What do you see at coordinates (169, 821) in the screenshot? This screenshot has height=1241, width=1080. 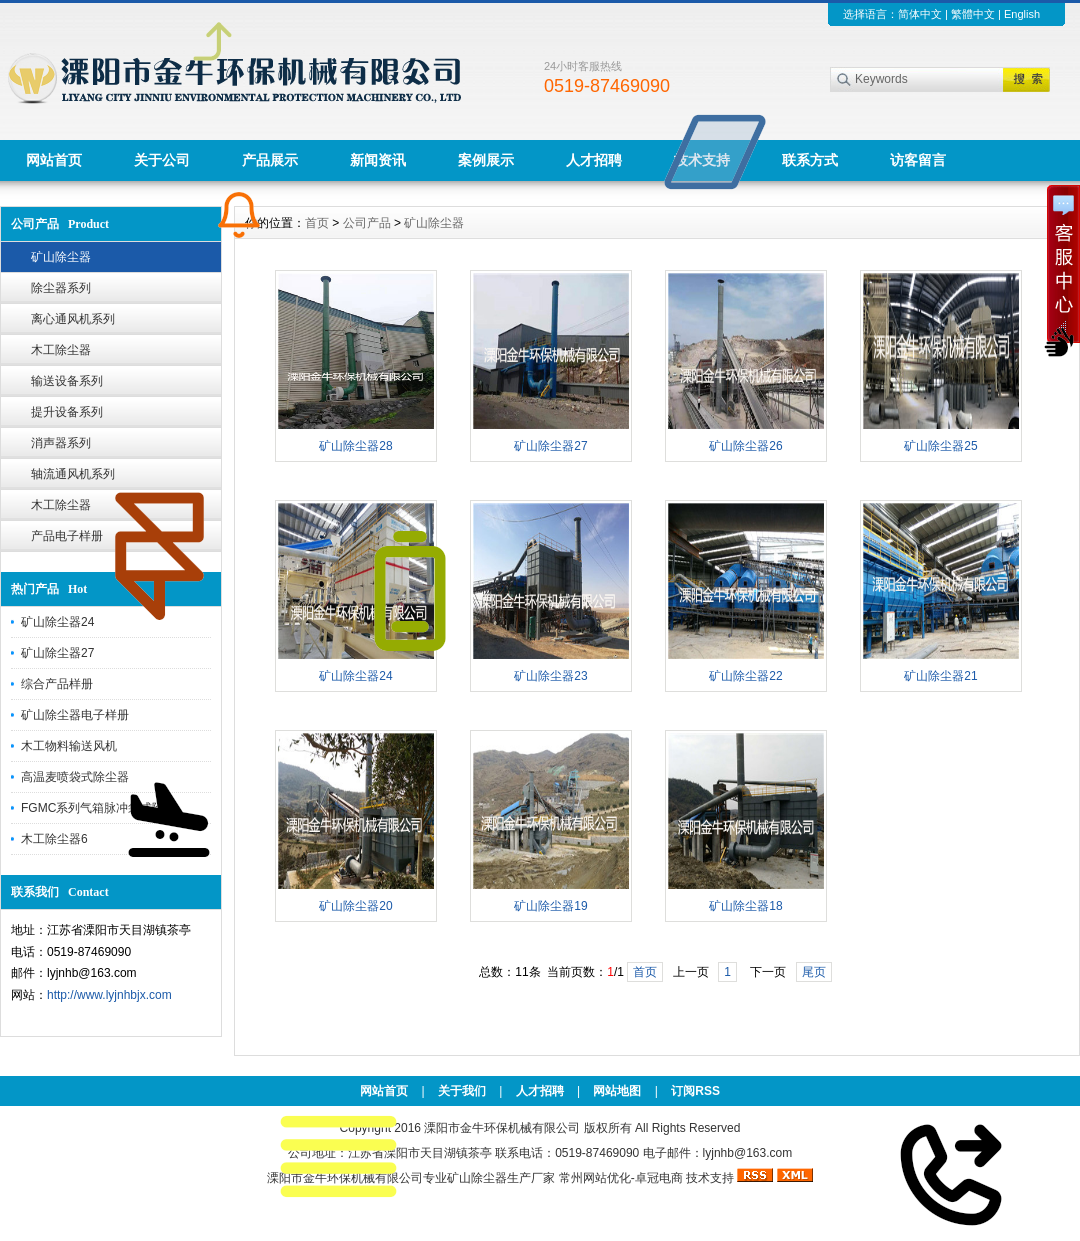 I see `indicates incoming or arriving flight` at bounding box center [169, 821].